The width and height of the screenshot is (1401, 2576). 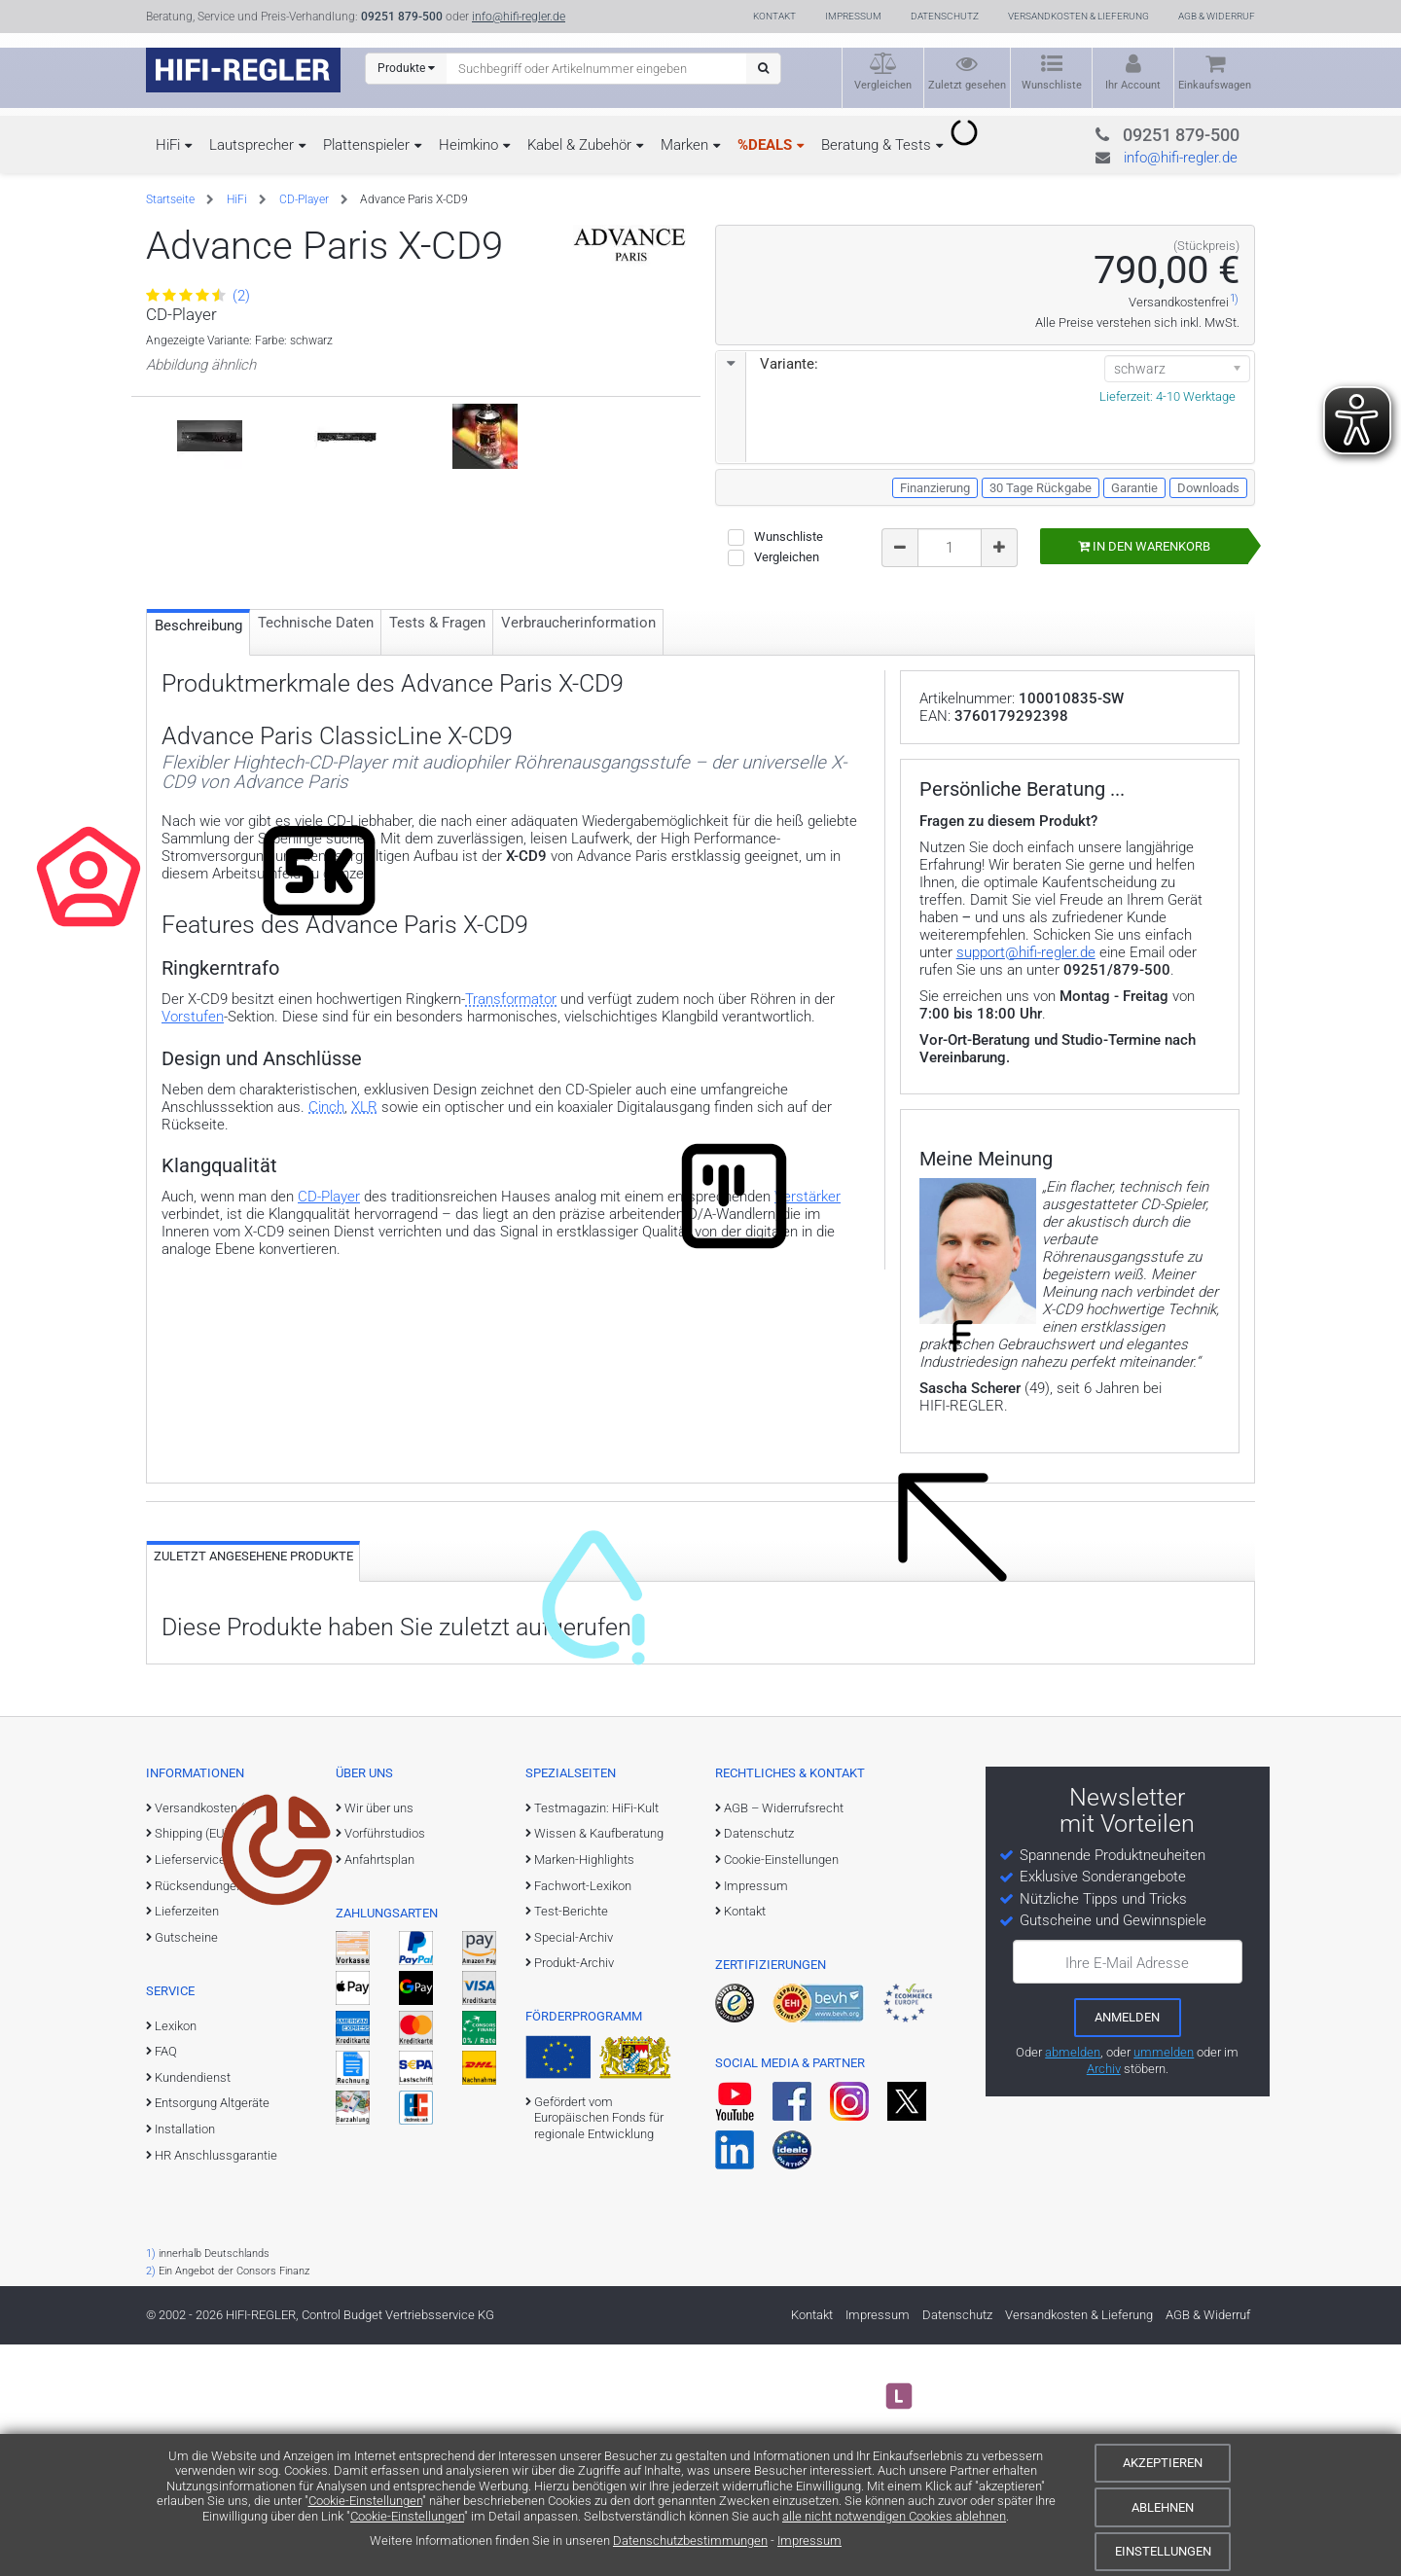 What do you see at coordinates (277, 1849) in the screenshot?
I see `view analytics or statistics breakdown` at bounding box center [277, 1849].